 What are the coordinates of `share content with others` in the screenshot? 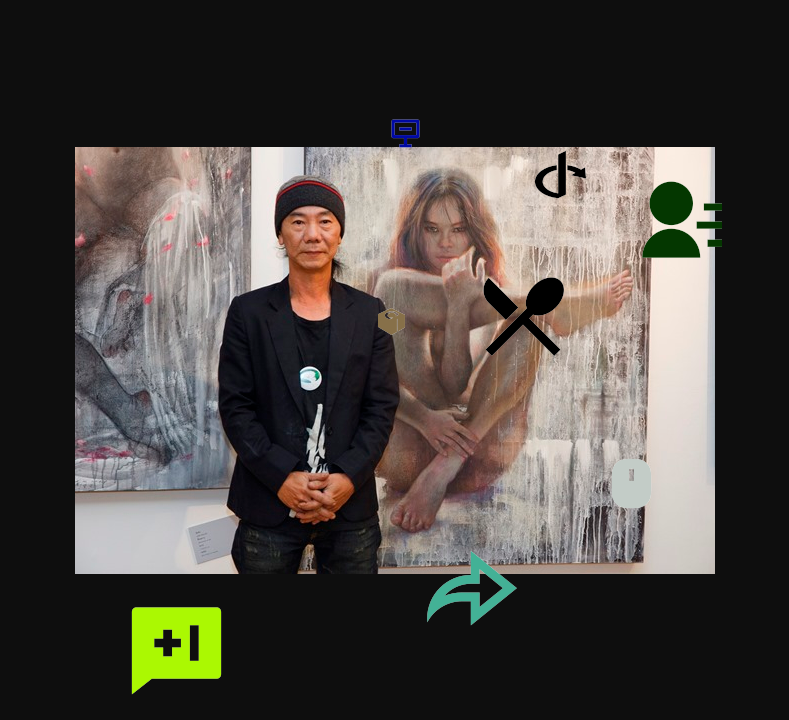 It's located at (466, 592).